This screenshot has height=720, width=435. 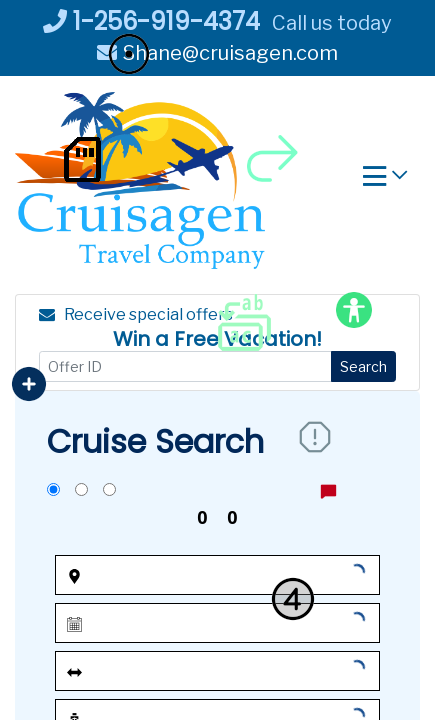 What do you see at coordinates (272, 160) in the screenshot?
I see `redo the last undone action` at bounding box center [272, 160].